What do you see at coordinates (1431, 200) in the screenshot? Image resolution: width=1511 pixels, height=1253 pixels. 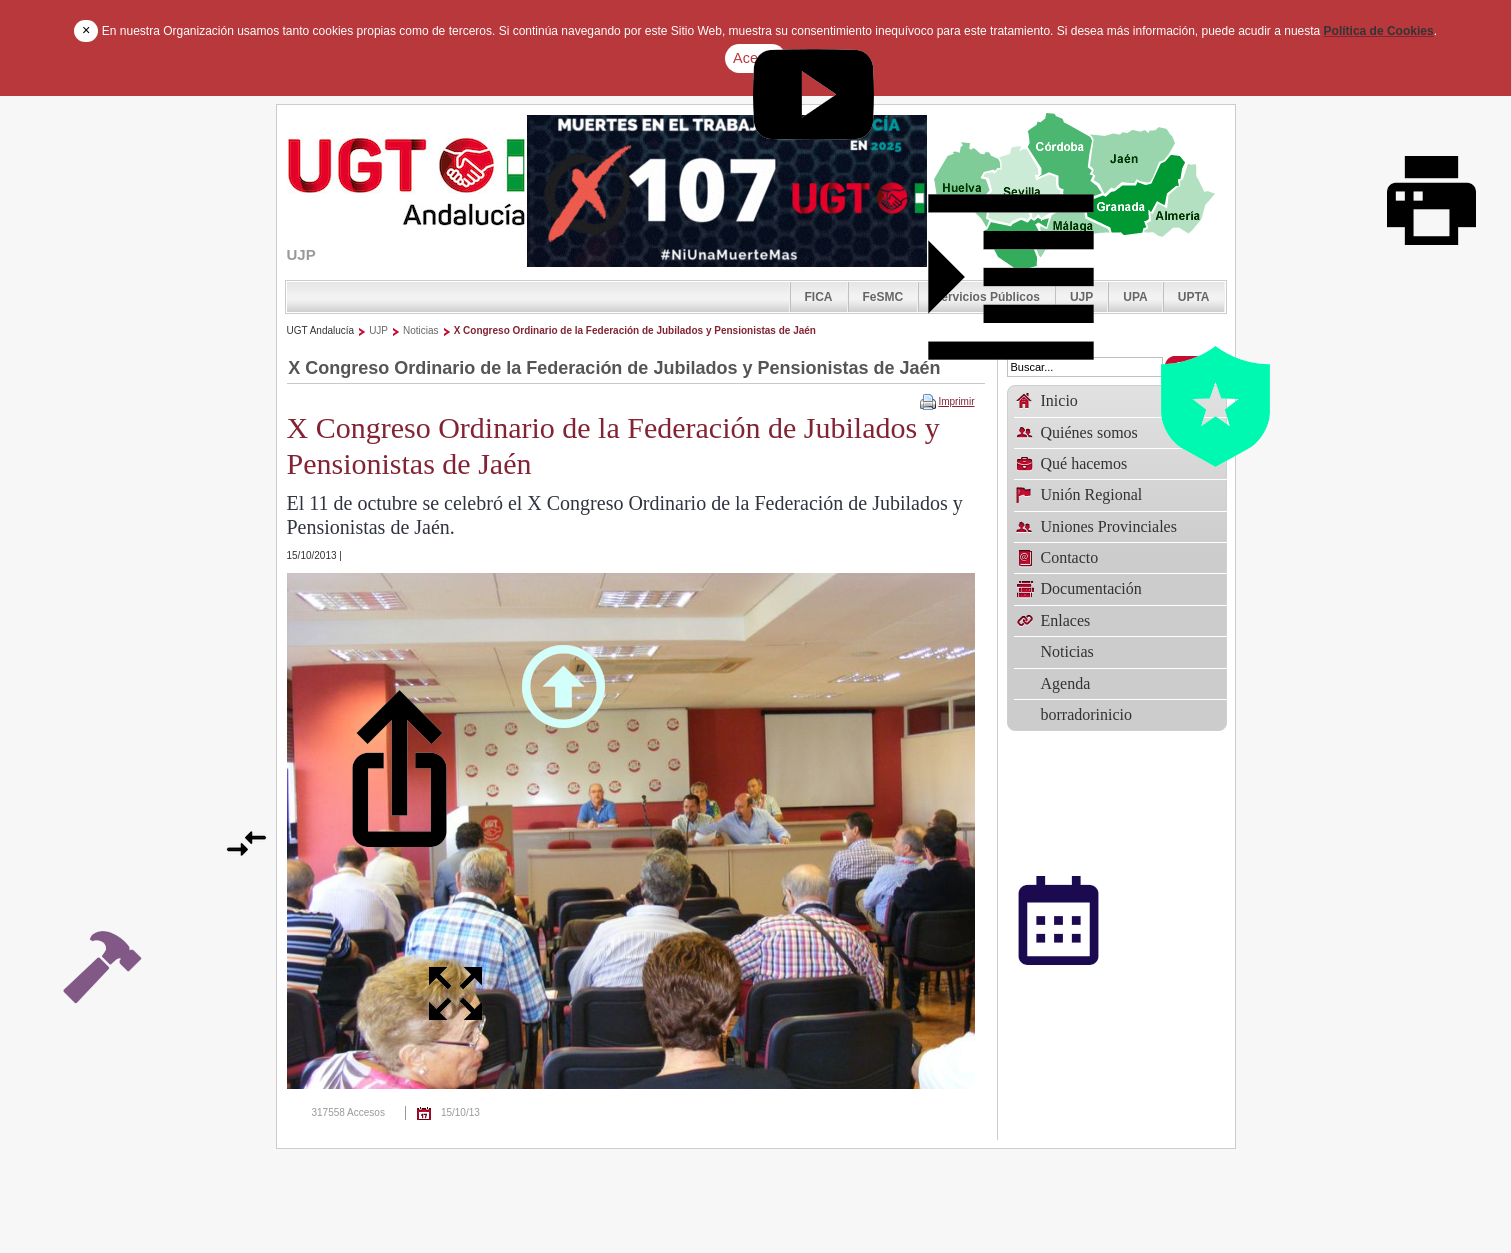 I see `print the current document` at bounding box center [1431, 200].